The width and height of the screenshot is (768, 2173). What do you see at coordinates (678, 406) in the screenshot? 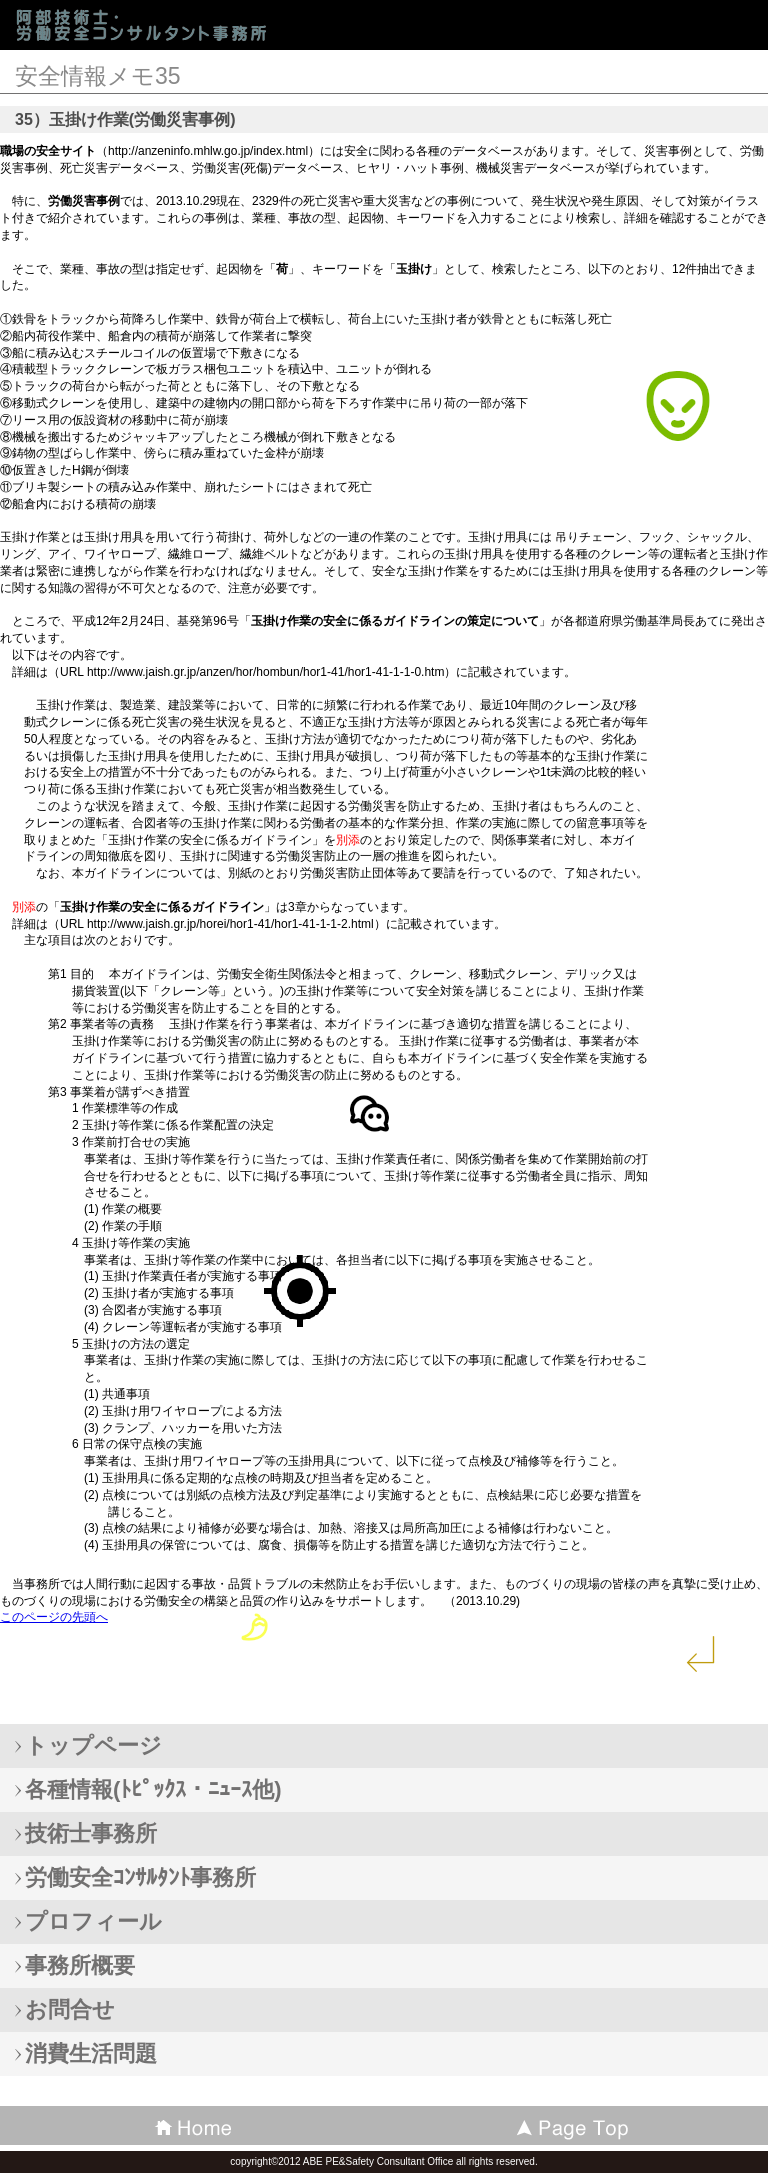
I see `indicates sci-fi or extraterrestrial content` at bounding box center [678, 406].